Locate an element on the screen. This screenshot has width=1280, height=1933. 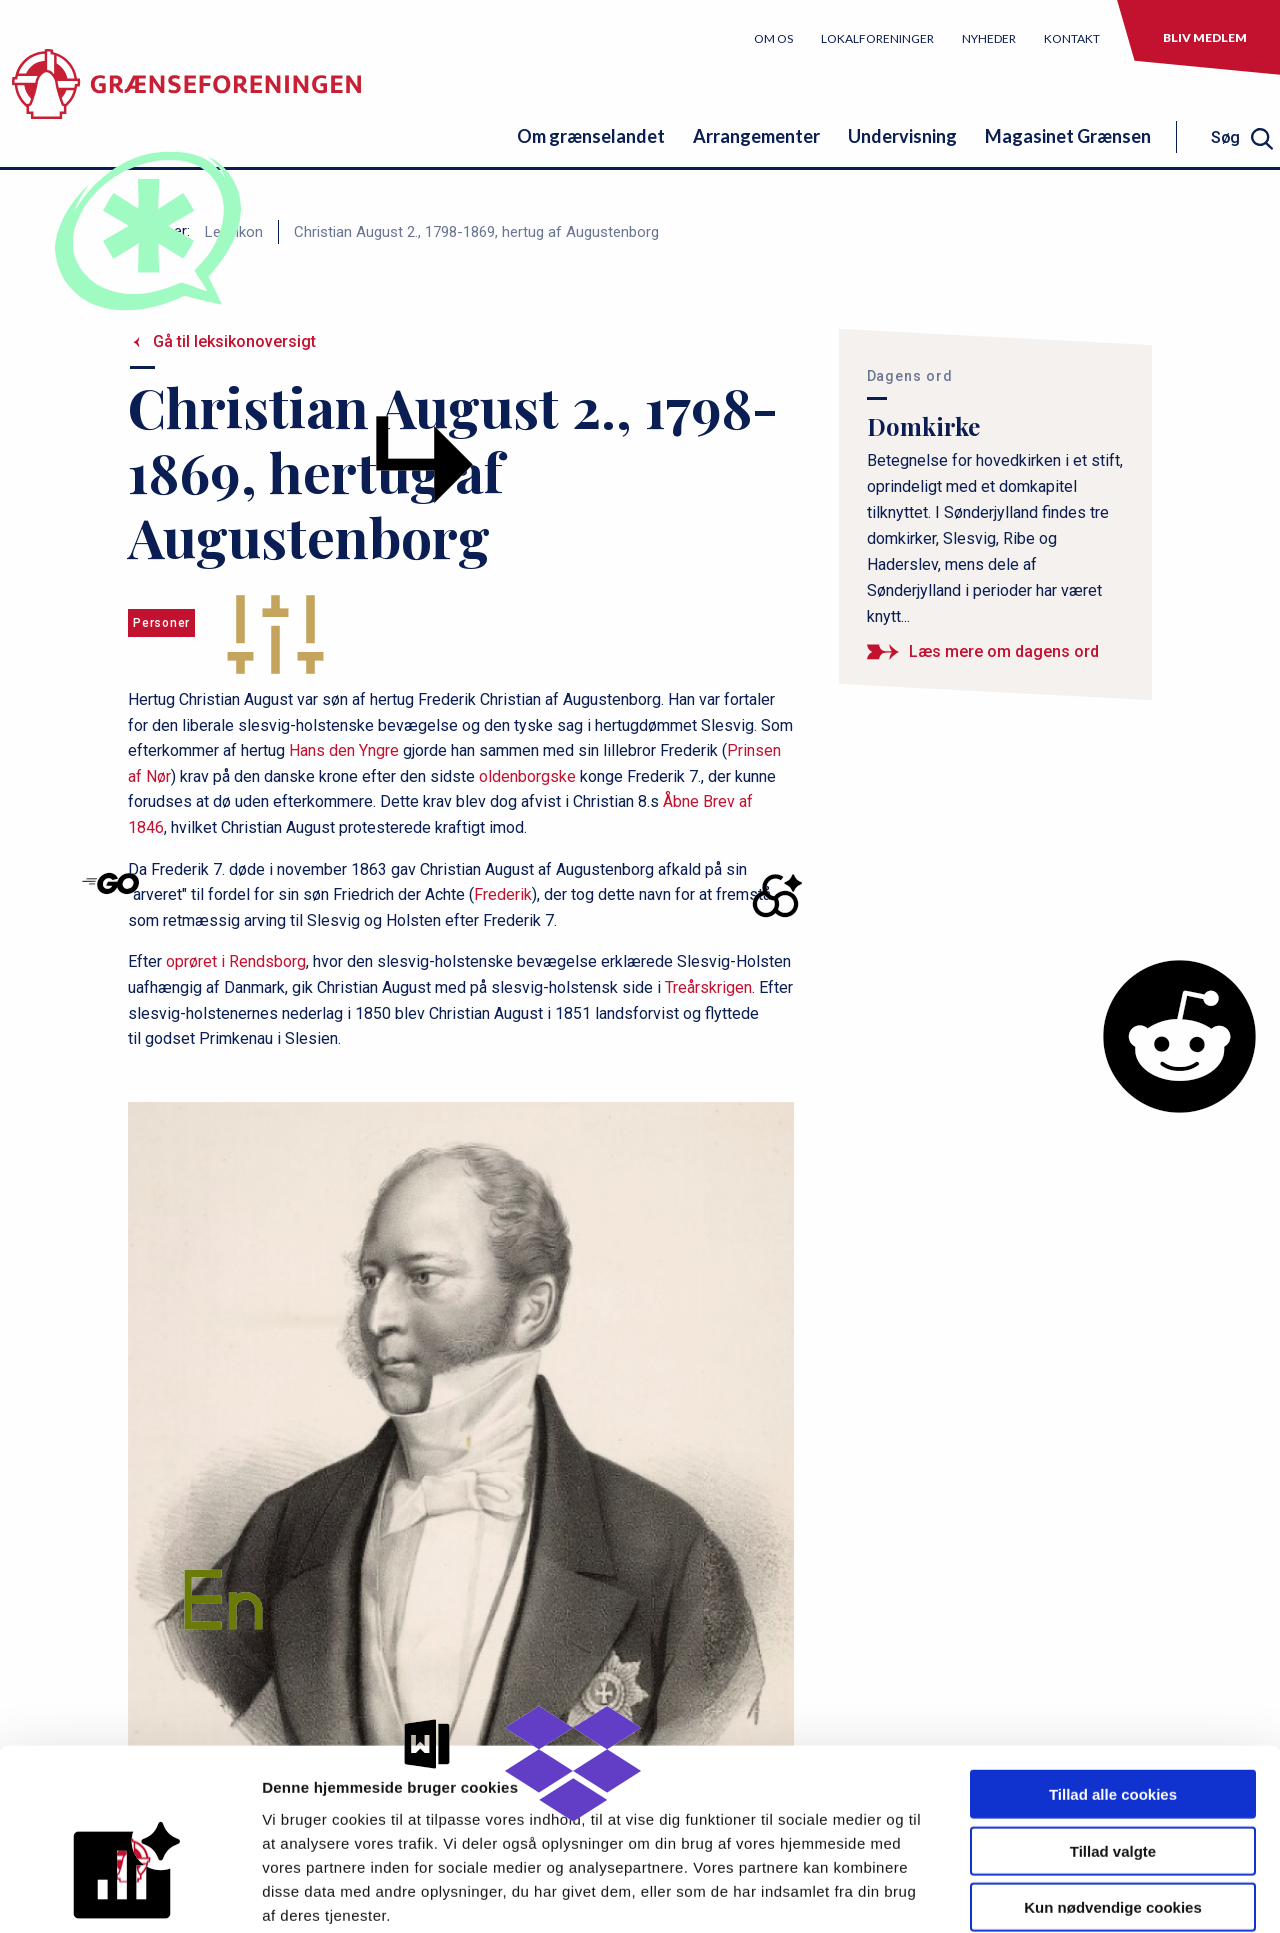
access audio or sound settings is located at coordinates (275, 634).